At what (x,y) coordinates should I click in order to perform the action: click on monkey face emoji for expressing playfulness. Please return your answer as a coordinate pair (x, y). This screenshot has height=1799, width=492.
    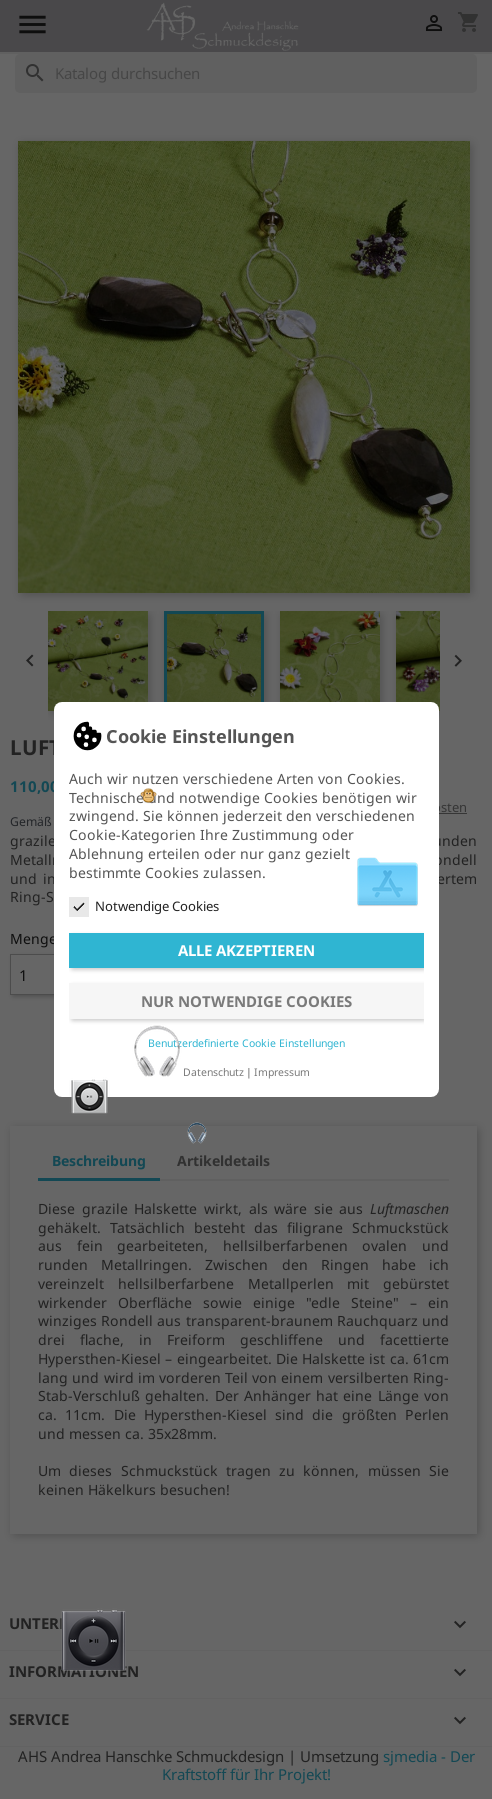
    Looking at the image, I should click on (148, 795).